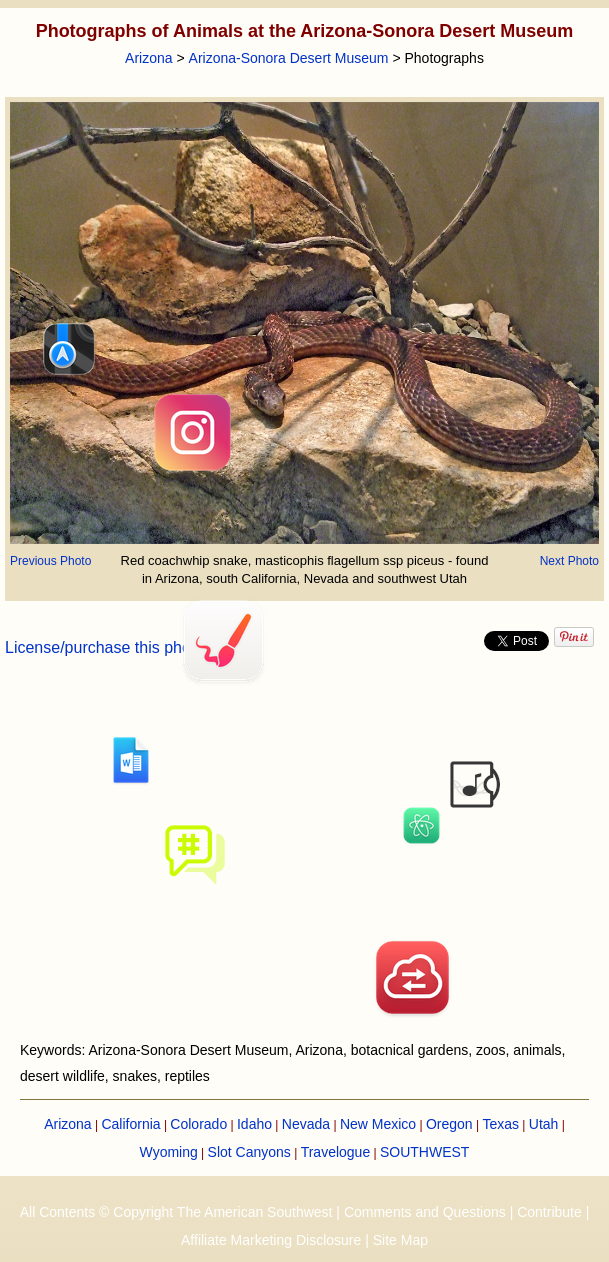  I want to click on open a Microsoft Word document, so click(131, 760).